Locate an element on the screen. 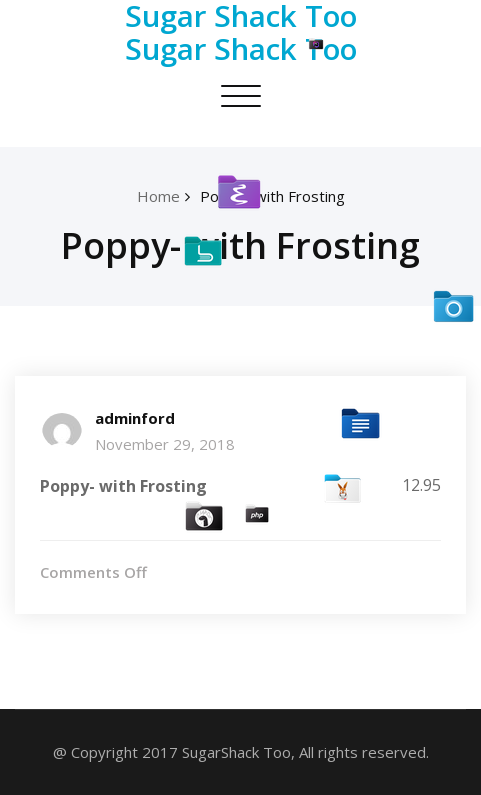  open cortana-related files folder is located at coordinates (453, 307).